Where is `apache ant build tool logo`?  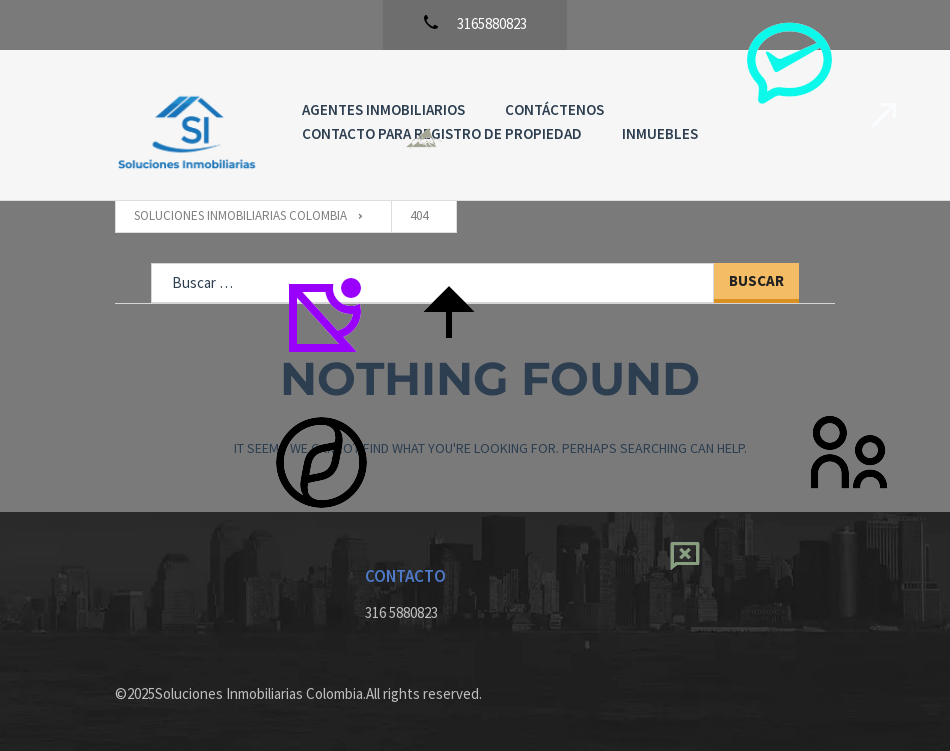
apache ant build tool logo is located at coordinates (424, 139).